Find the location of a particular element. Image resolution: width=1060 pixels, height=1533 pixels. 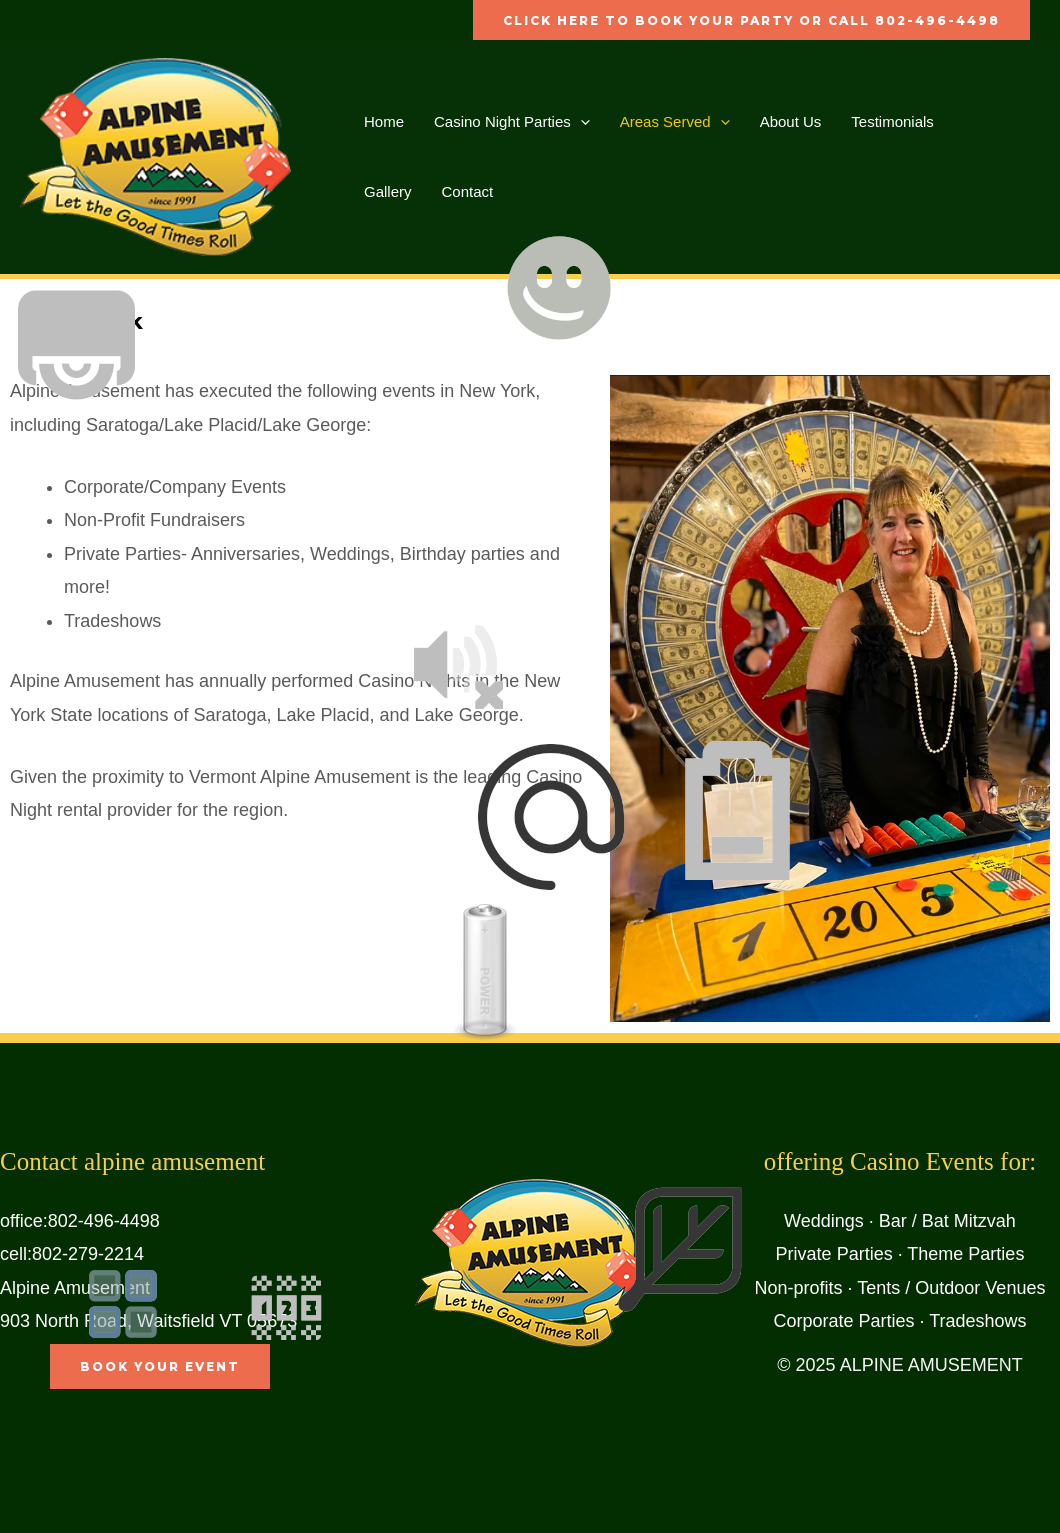

access privacy and security settings is located at coordinates (286, 1310).